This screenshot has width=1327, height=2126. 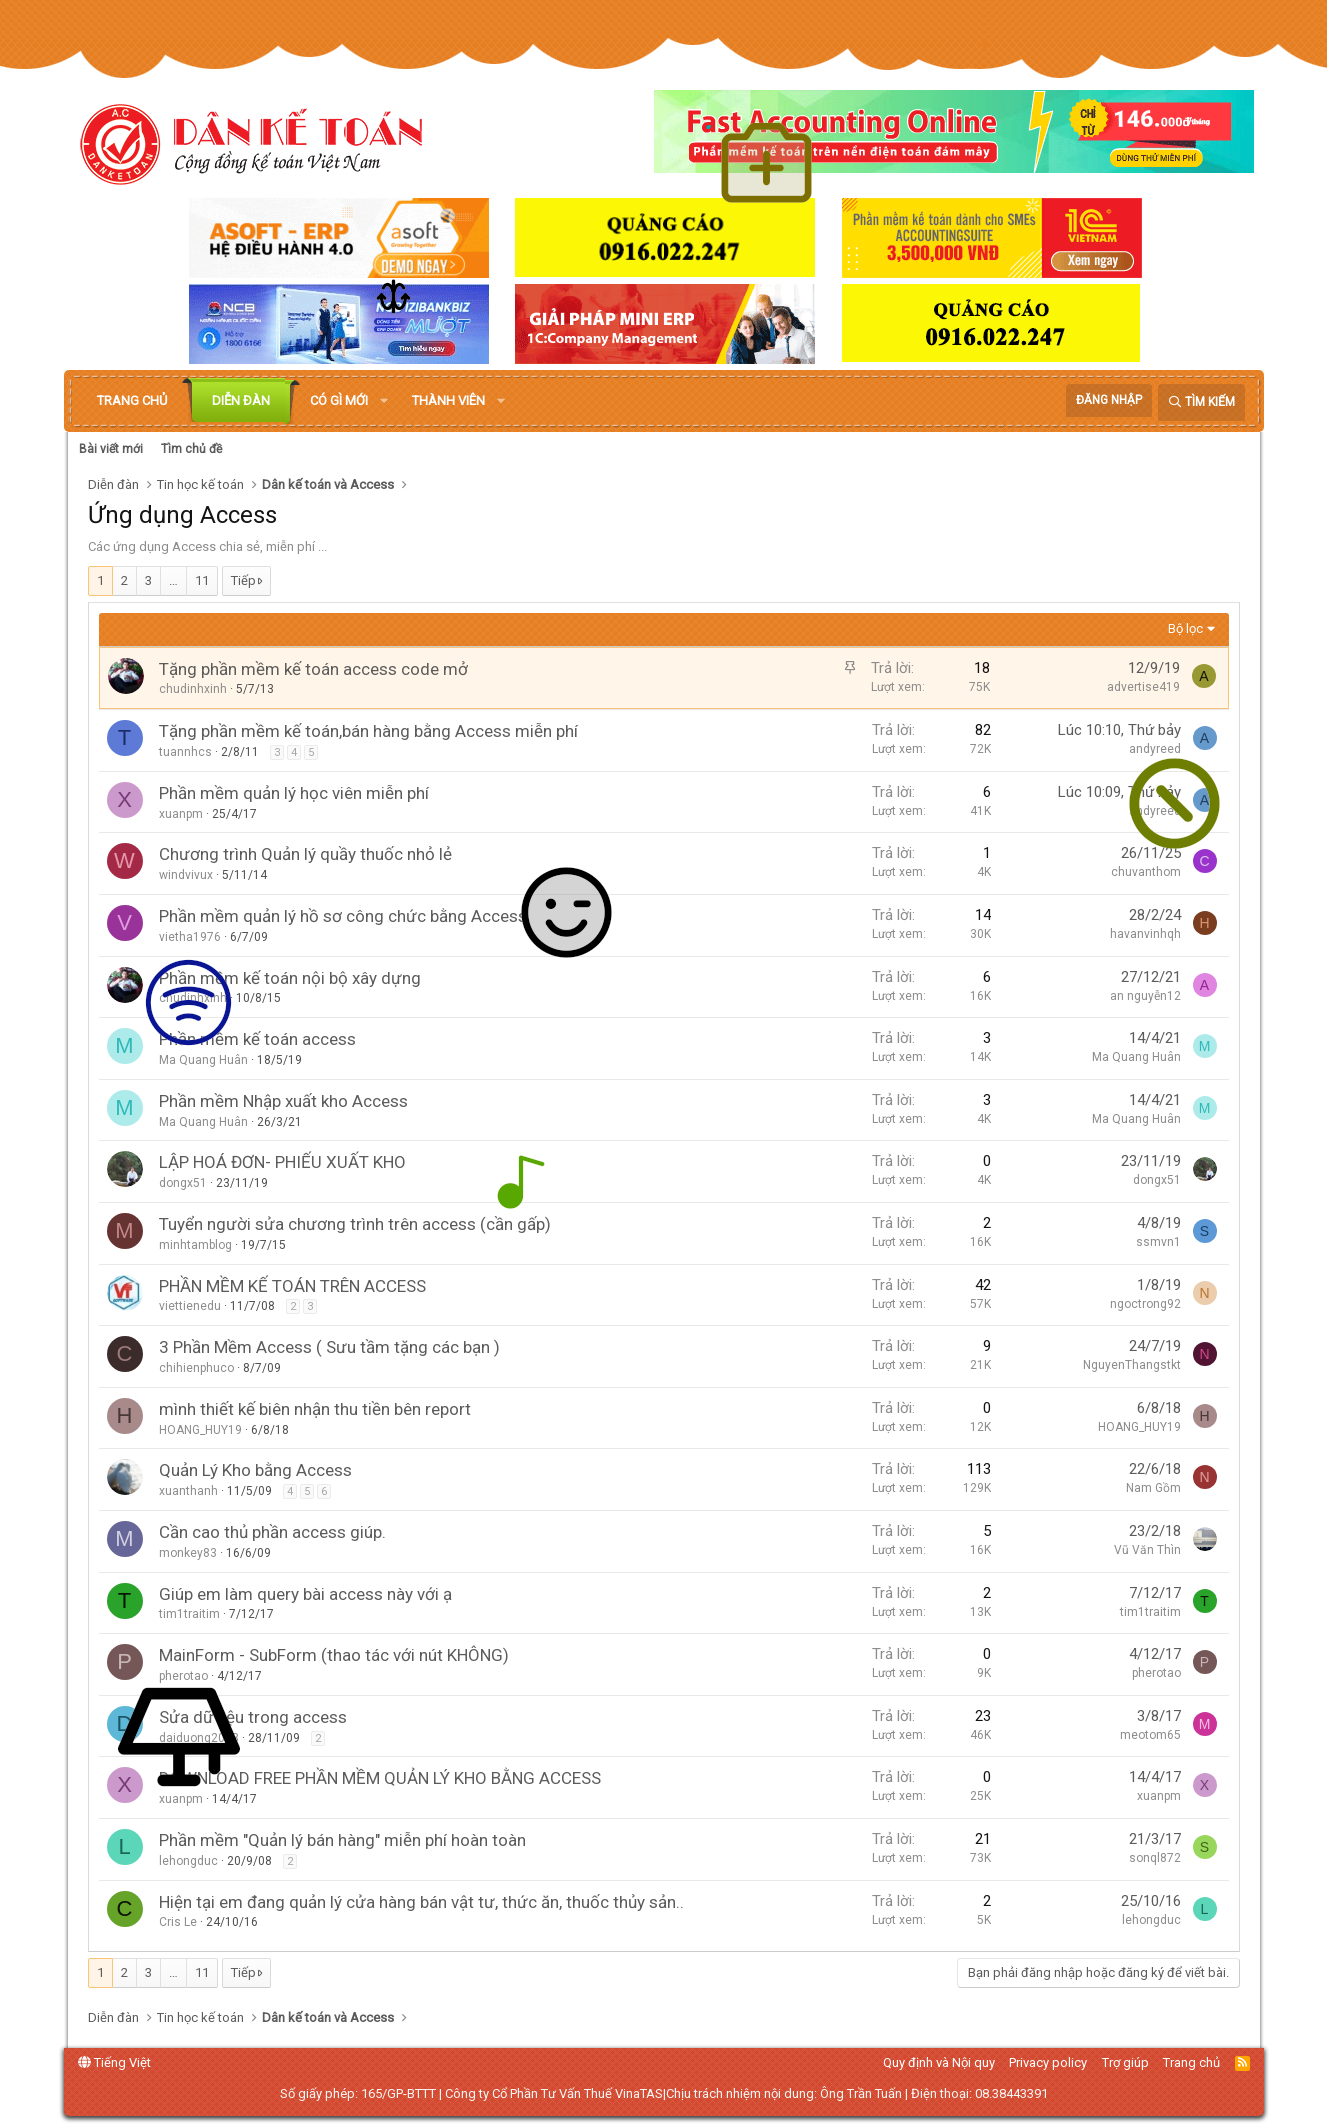 I want to click on access music or audio player, so click(x=521, y=1181).